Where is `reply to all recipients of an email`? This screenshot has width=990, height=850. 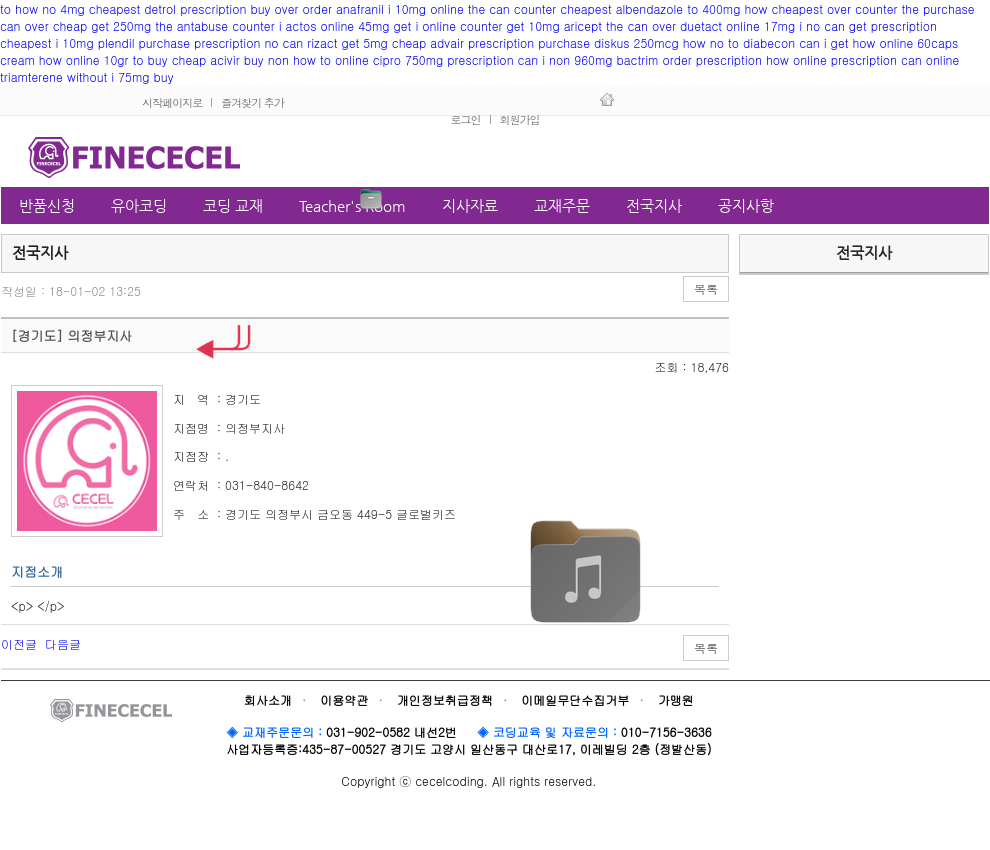 reply to all recipients of an email is located at coordinates (222, 341).